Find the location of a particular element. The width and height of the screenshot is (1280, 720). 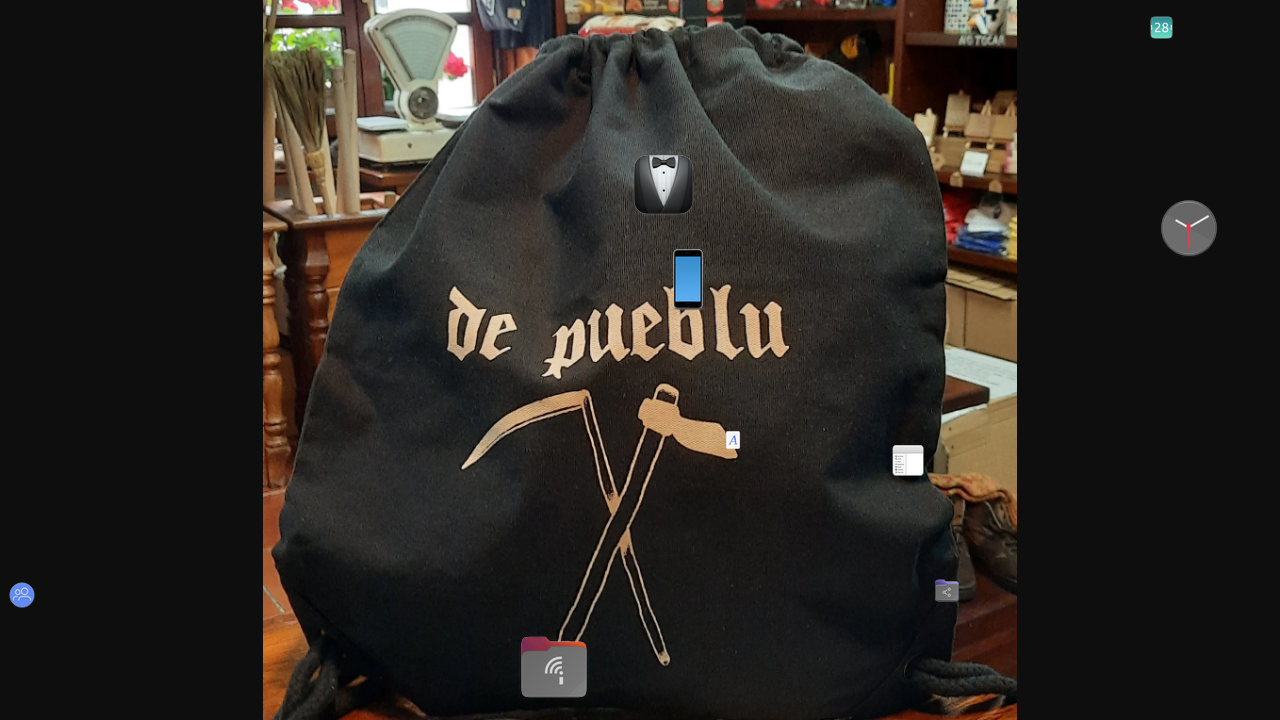

open the calendar app is located at coordinates (1161, 27).